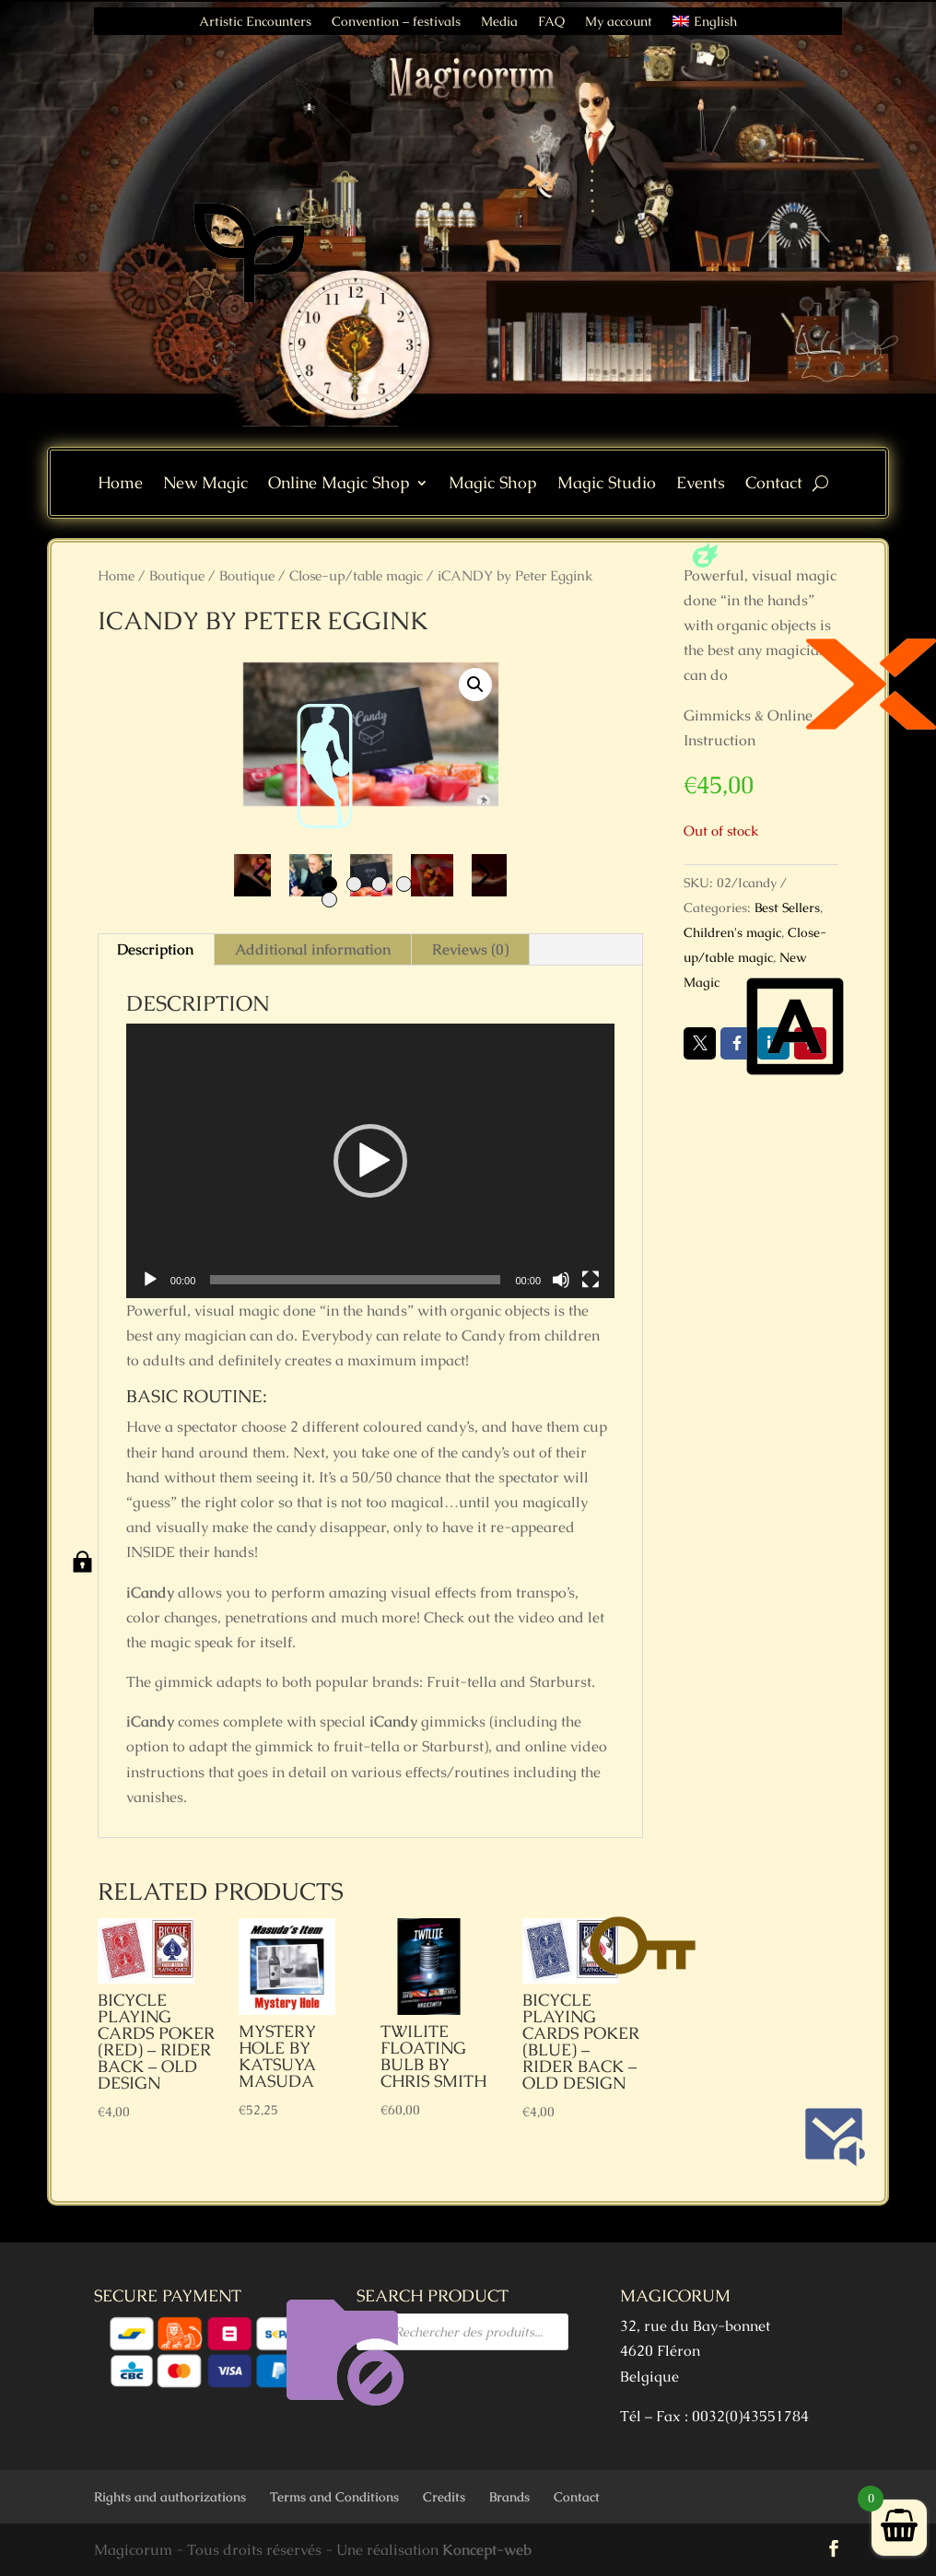 Image resolution: width=936 pixels, height=2576 pixels. What do you see at coordinates (871, 684) in the screenshot?
I see `nutanix company logo` at bounding box center [871, 684].